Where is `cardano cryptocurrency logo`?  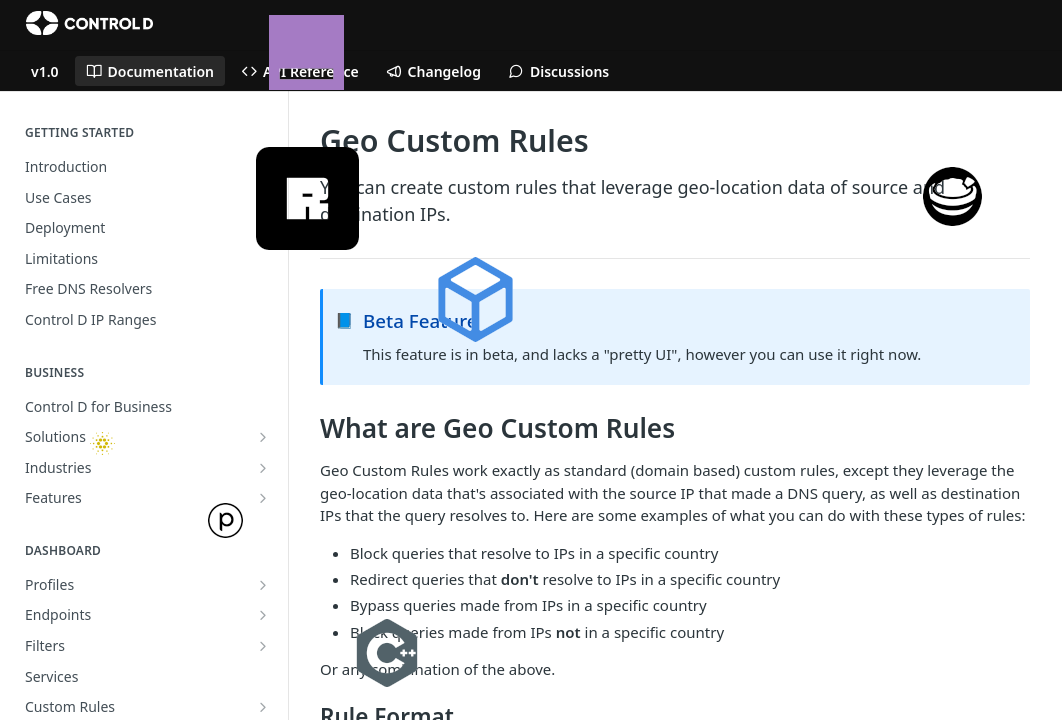 cardano cryptocurrency logo is located at coordinates (102, 443).